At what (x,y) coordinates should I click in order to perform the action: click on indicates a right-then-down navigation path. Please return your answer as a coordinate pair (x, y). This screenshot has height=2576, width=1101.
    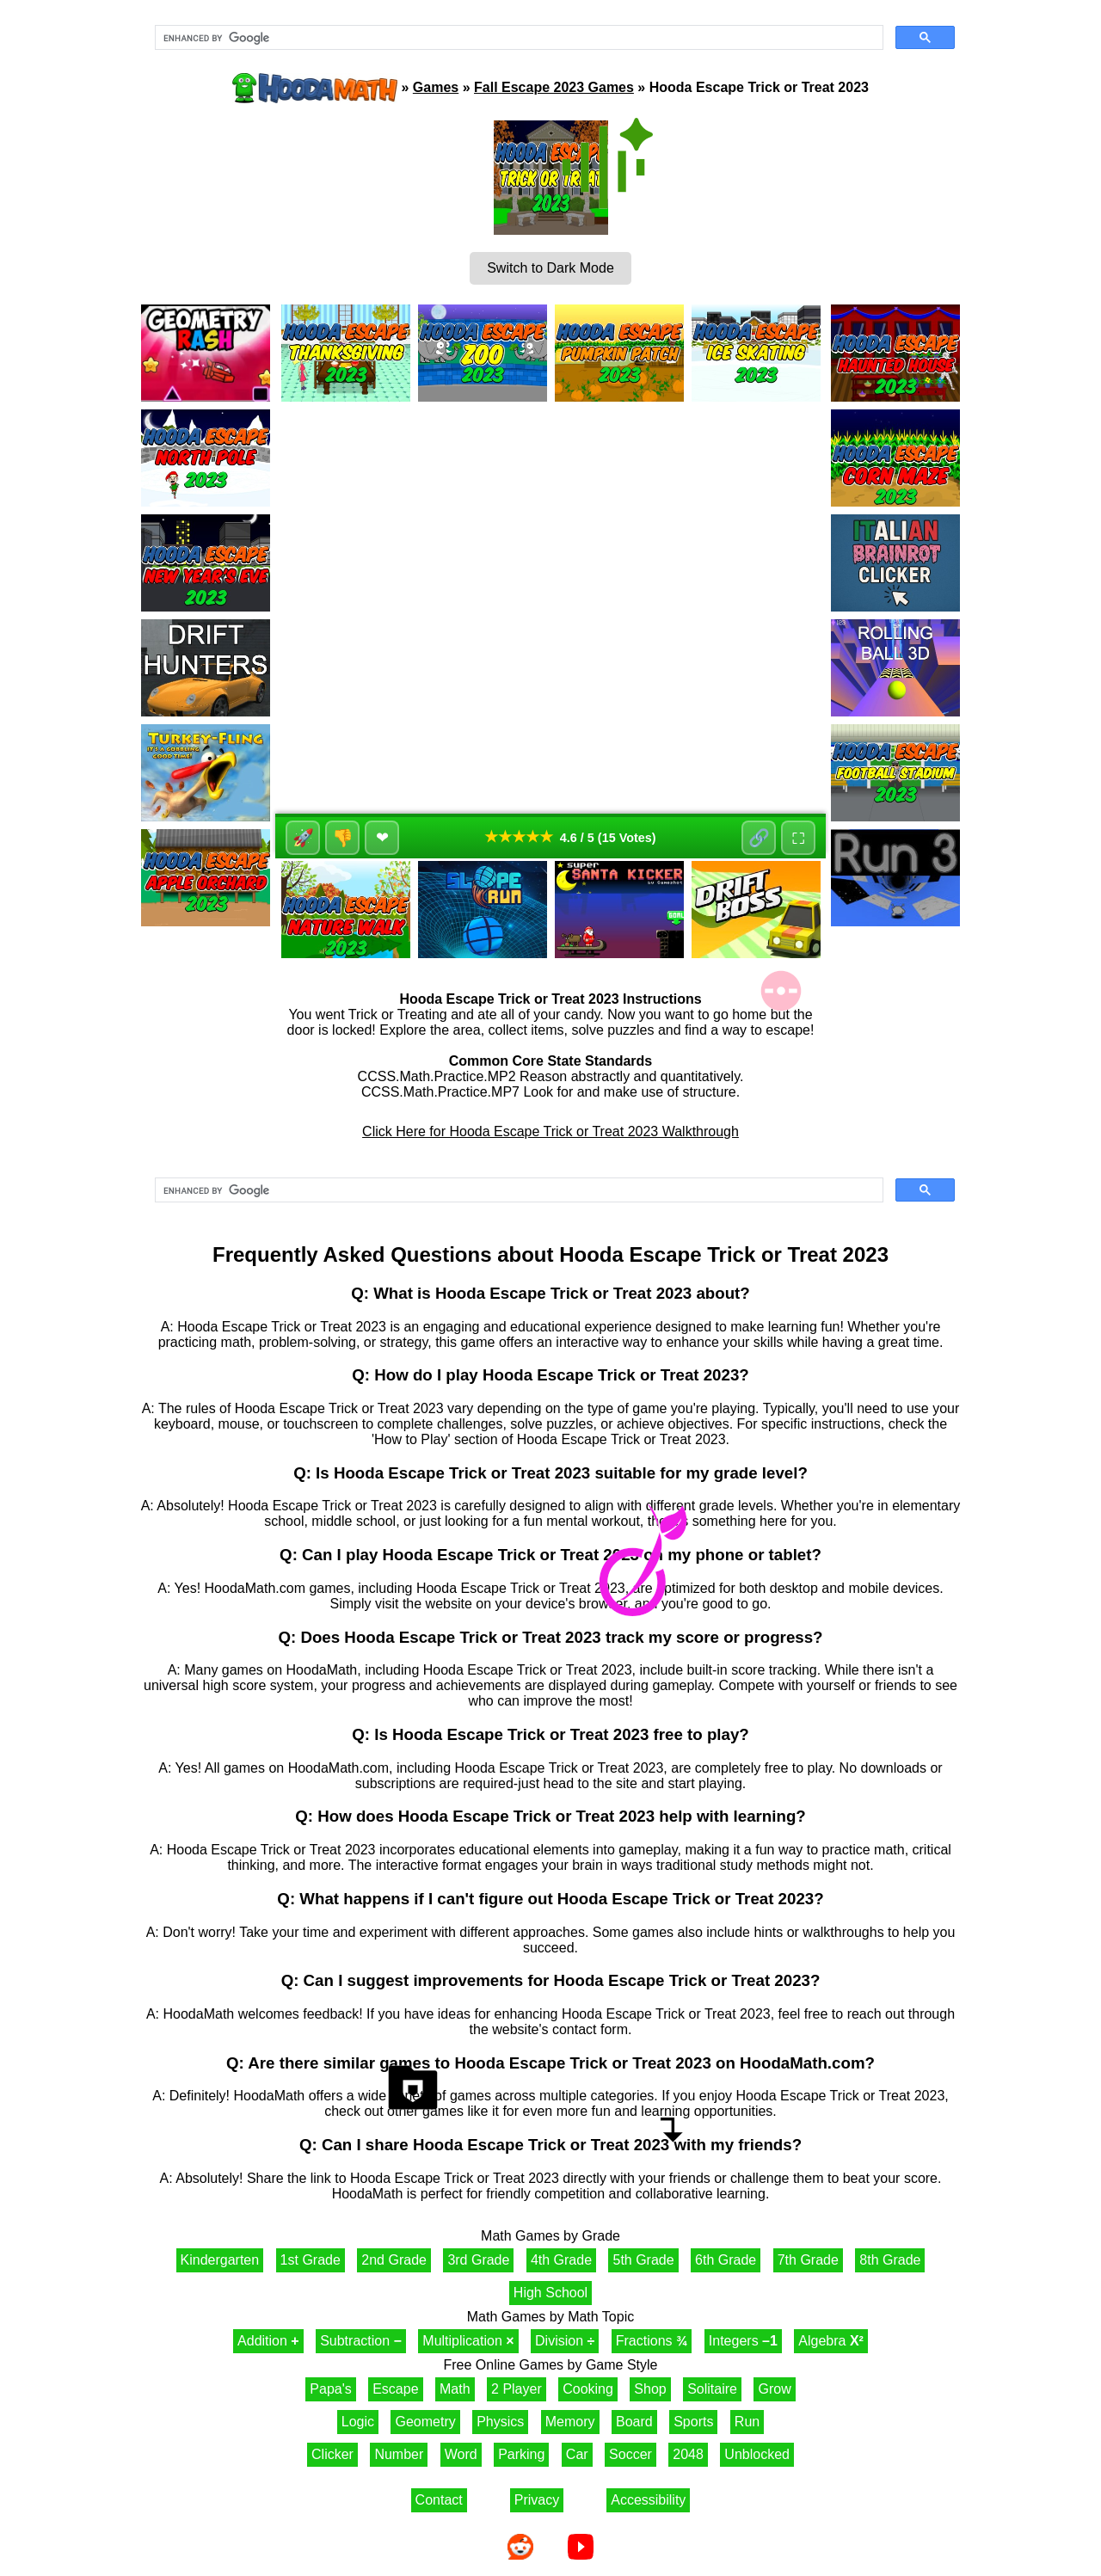
    Looking at the image, I should click on (671, 2128).